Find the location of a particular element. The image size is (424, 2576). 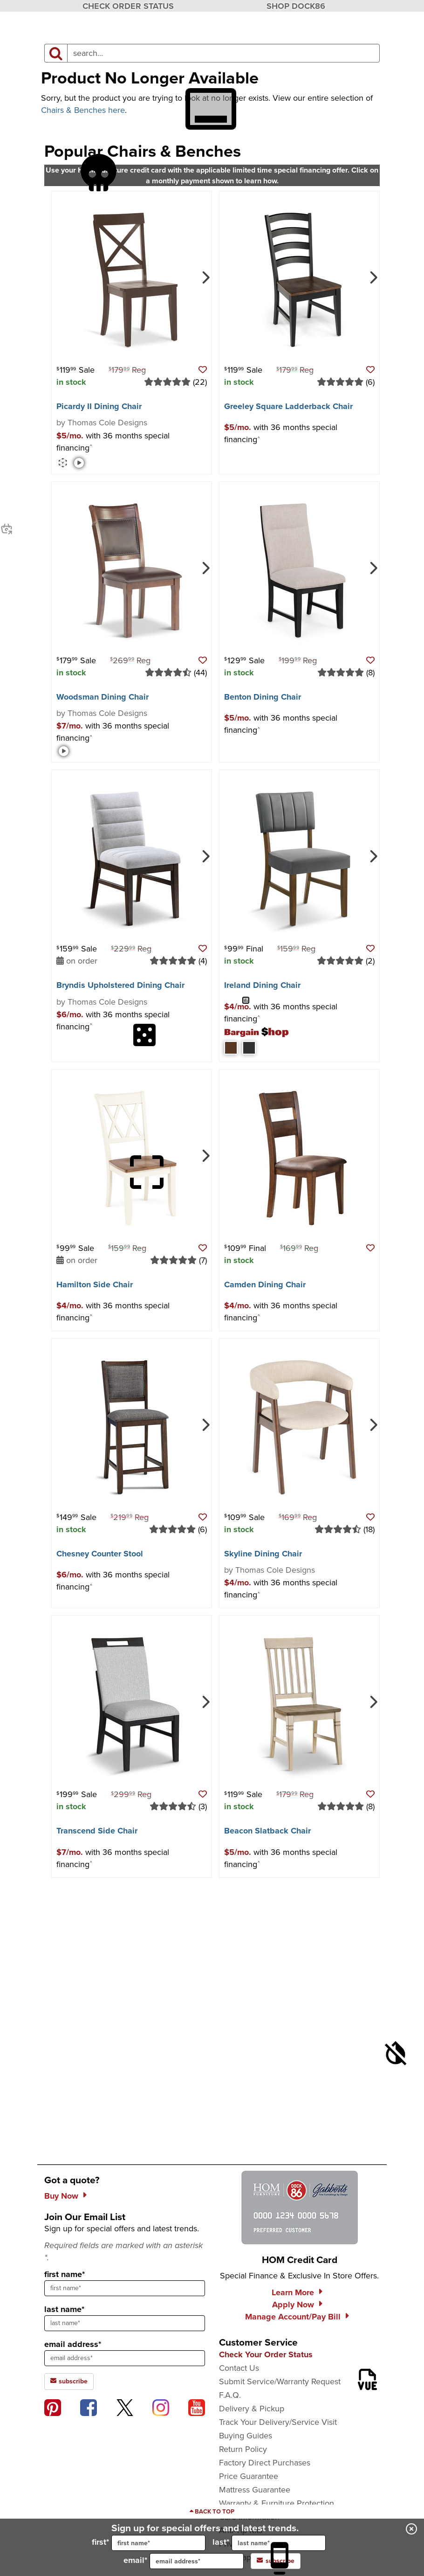

access video player controls or captions is located at coordinates (211, 109).